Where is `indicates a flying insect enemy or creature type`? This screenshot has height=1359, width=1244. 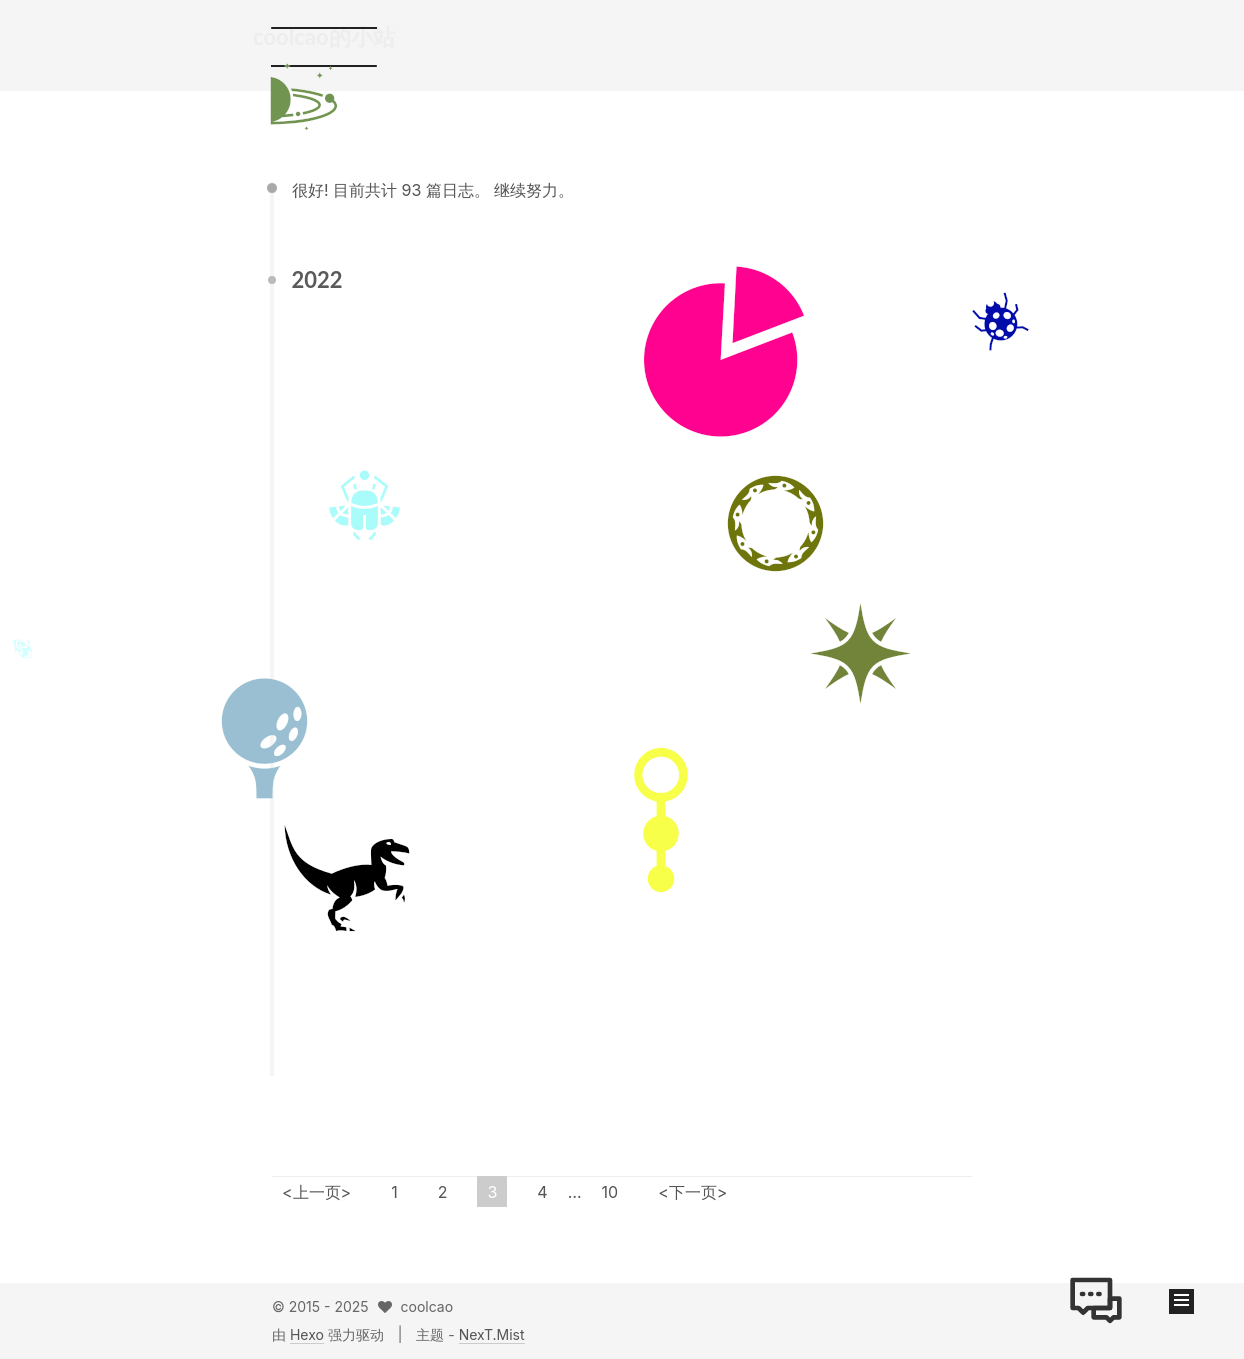 indicates a flying insect enemy or creature type is located at coordinates (364, 505).